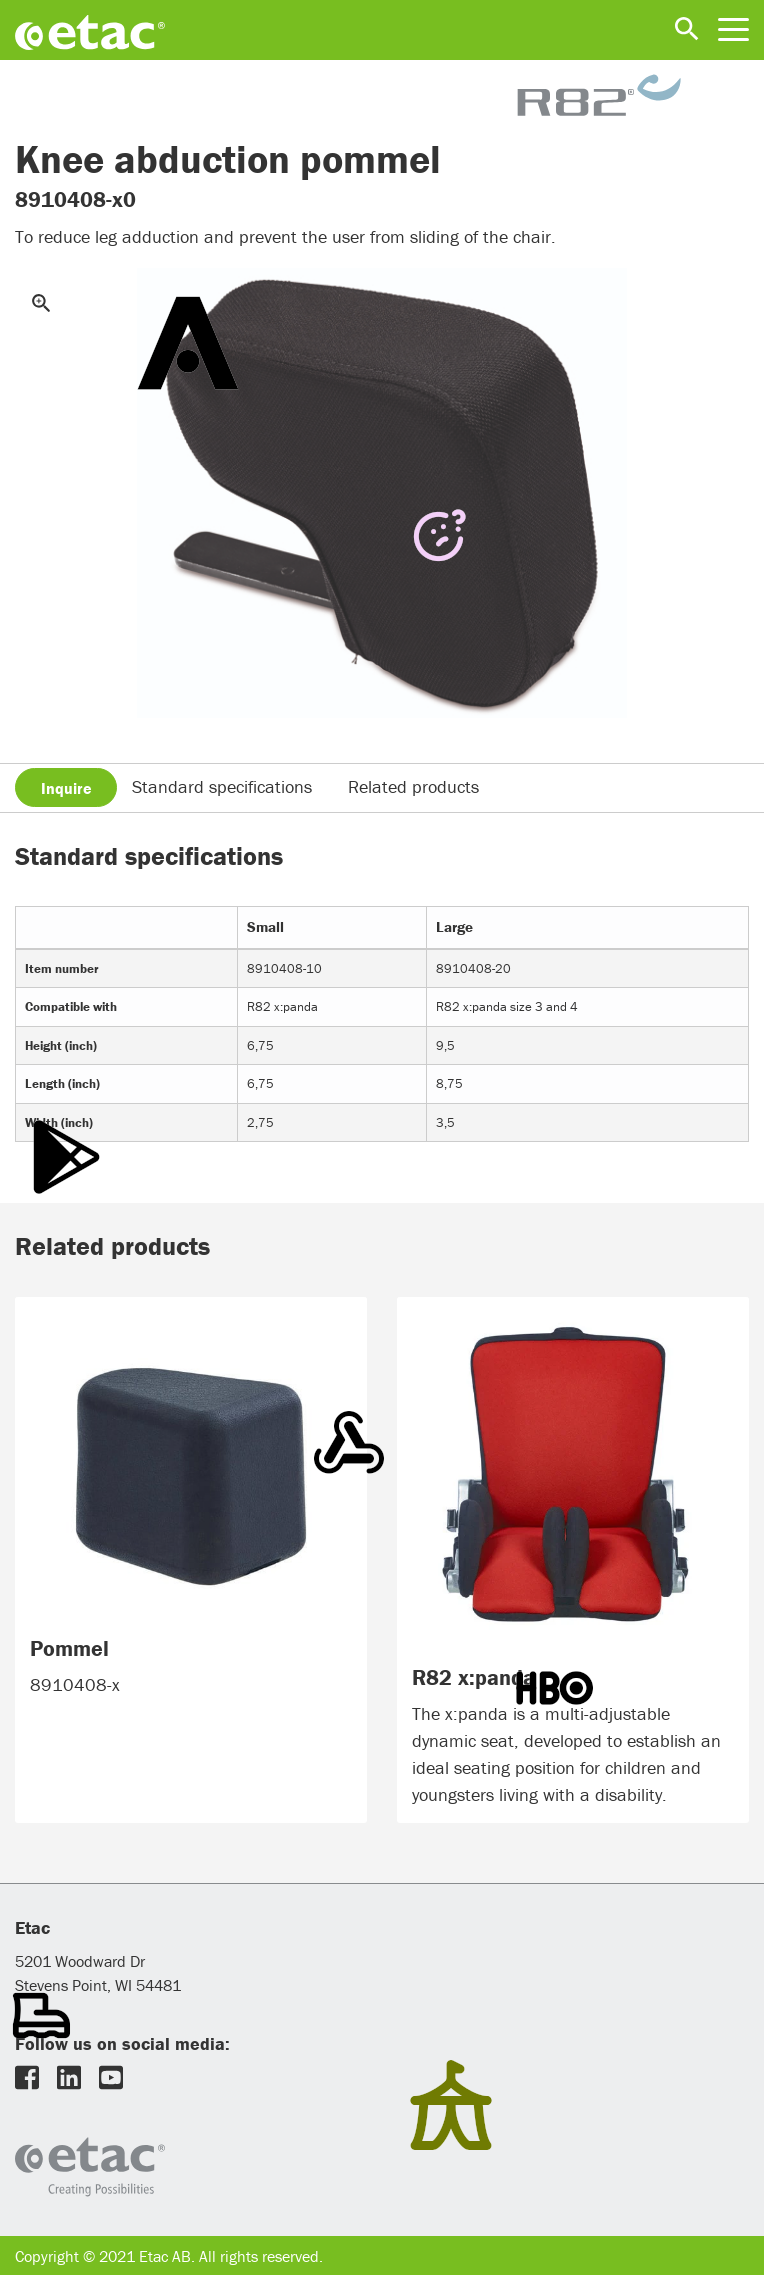 The width and height of the screenshot is (764, 2275). Describe the element at coordinates (188, 343) in the screenshot. I see `ionic appflow logo` at that location.